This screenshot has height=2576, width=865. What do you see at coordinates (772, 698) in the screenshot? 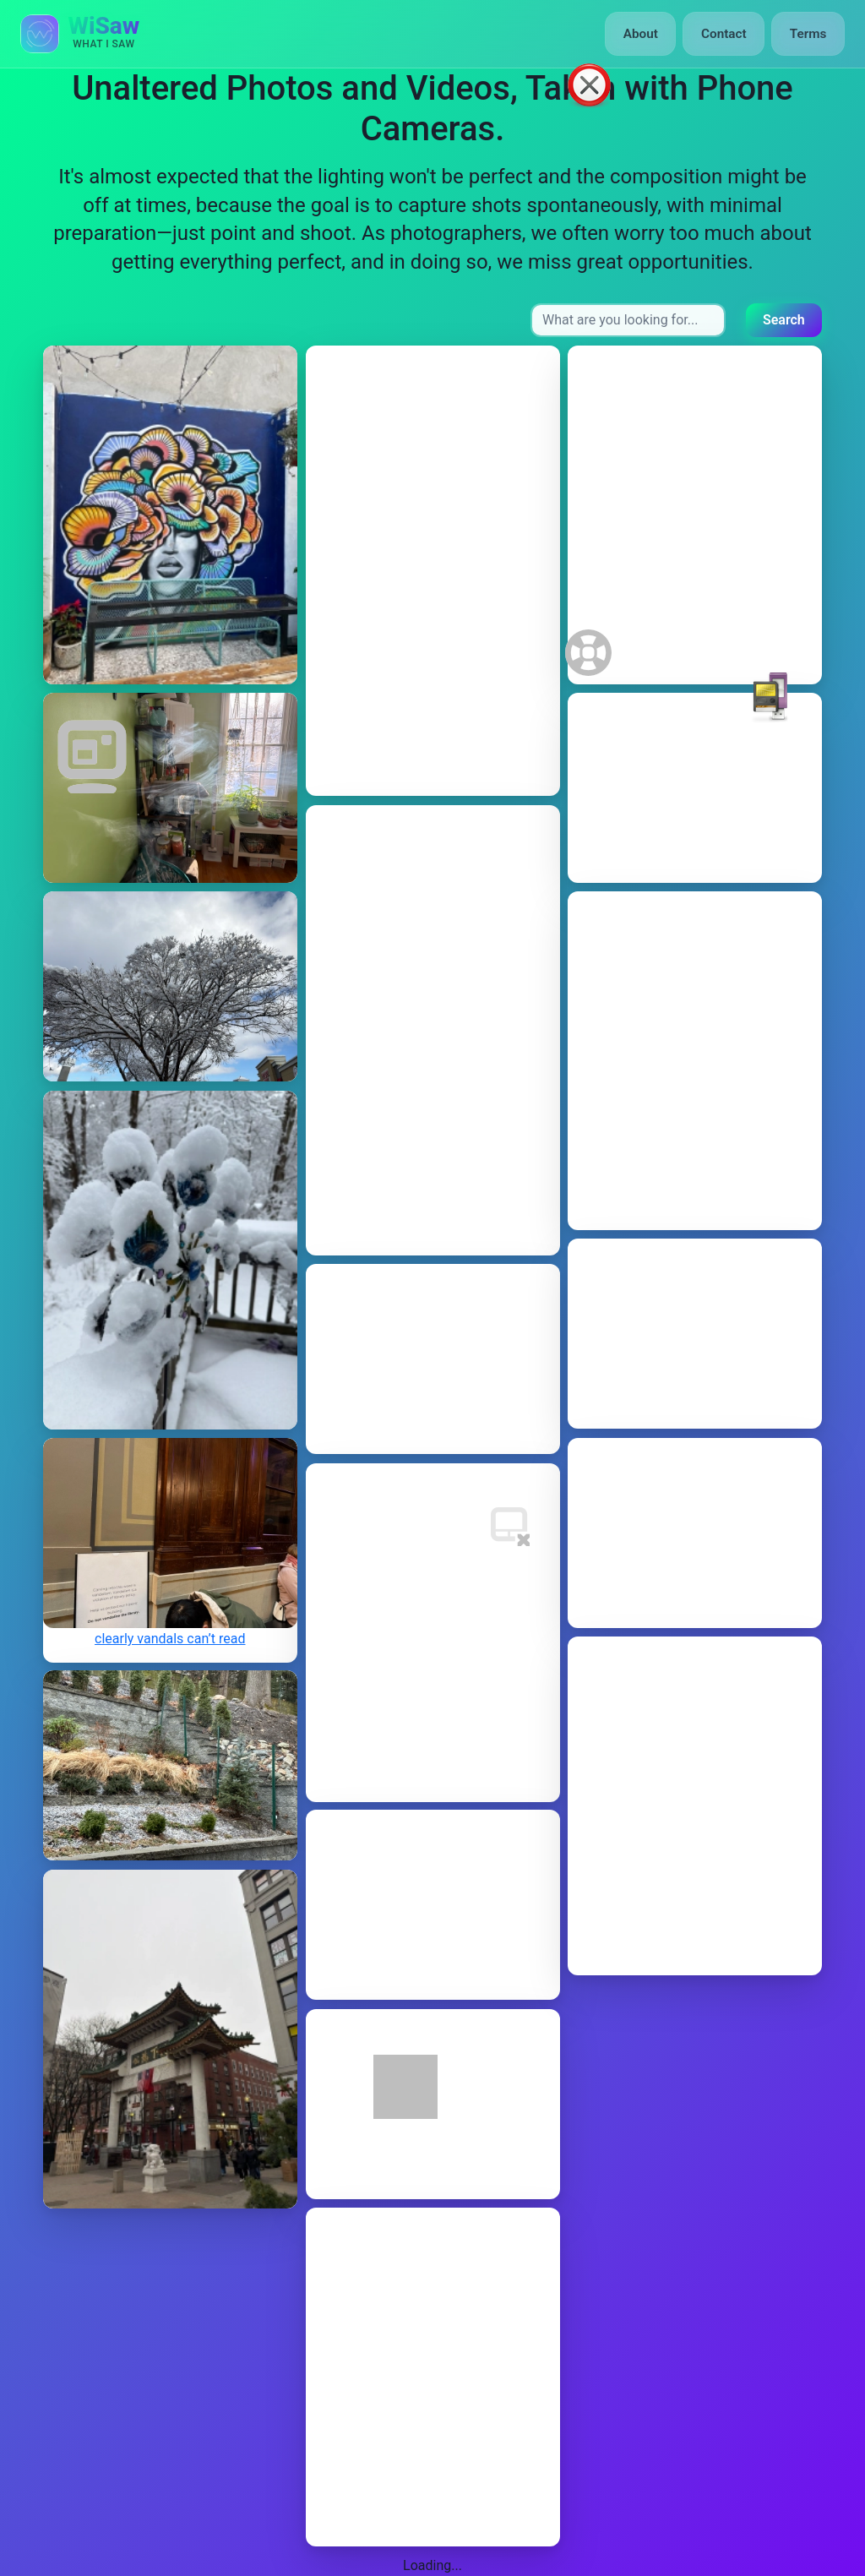
I see `access removable storage devices` at bounding box center [772, 698].